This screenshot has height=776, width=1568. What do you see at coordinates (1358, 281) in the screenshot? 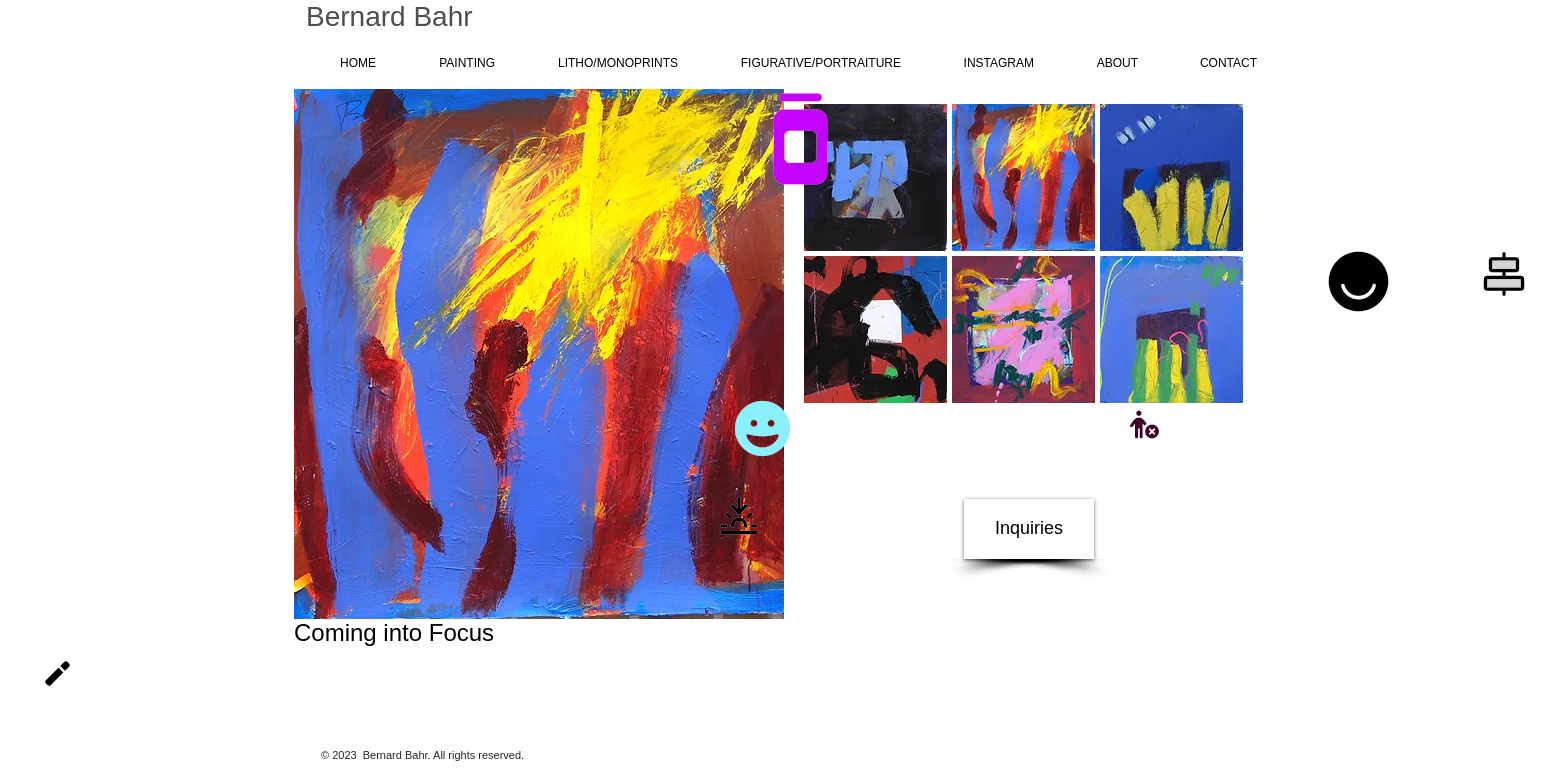
I see `visit ello social network` at bounding box center [1358, 281].